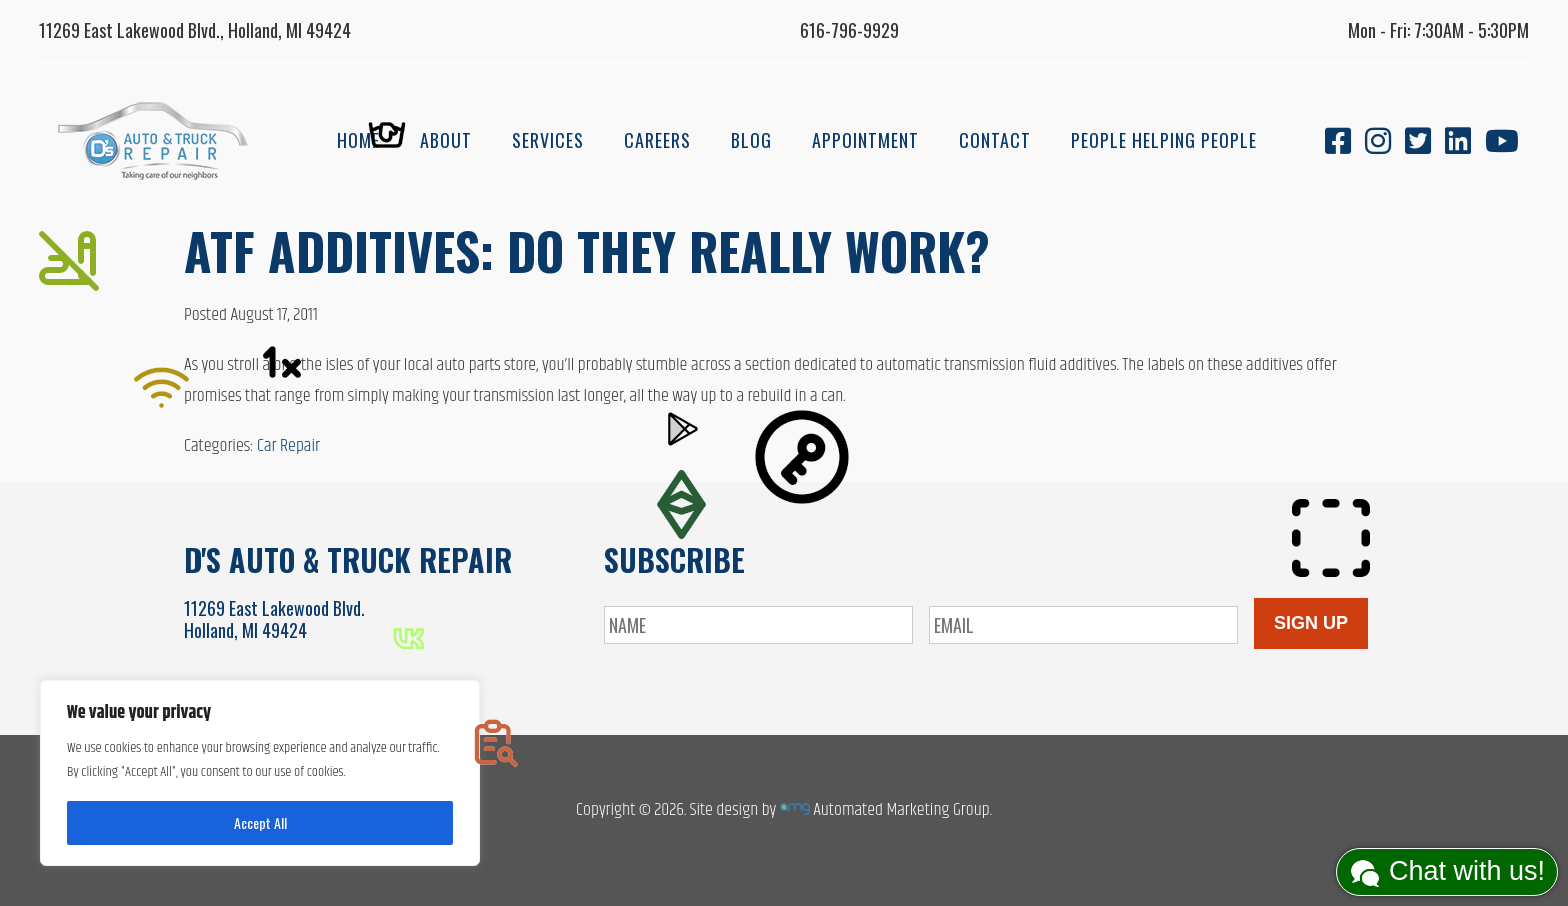 This screenshot has height=906, width=1568. What do you see at coordinates (409, 638) in the screenshot?
I see `open VK social network` at bounding box center [409, 638].